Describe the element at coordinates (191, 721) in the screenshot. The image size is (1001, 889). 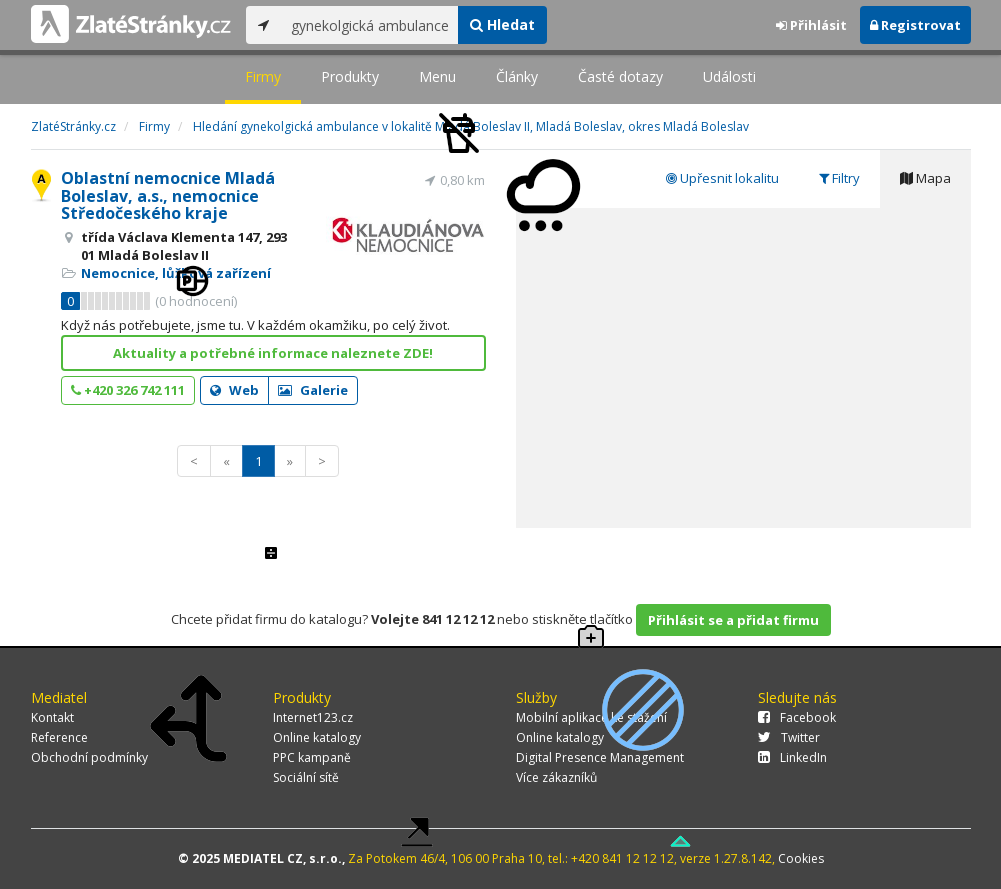
I see `split or branch content in multiple directions` at that location.